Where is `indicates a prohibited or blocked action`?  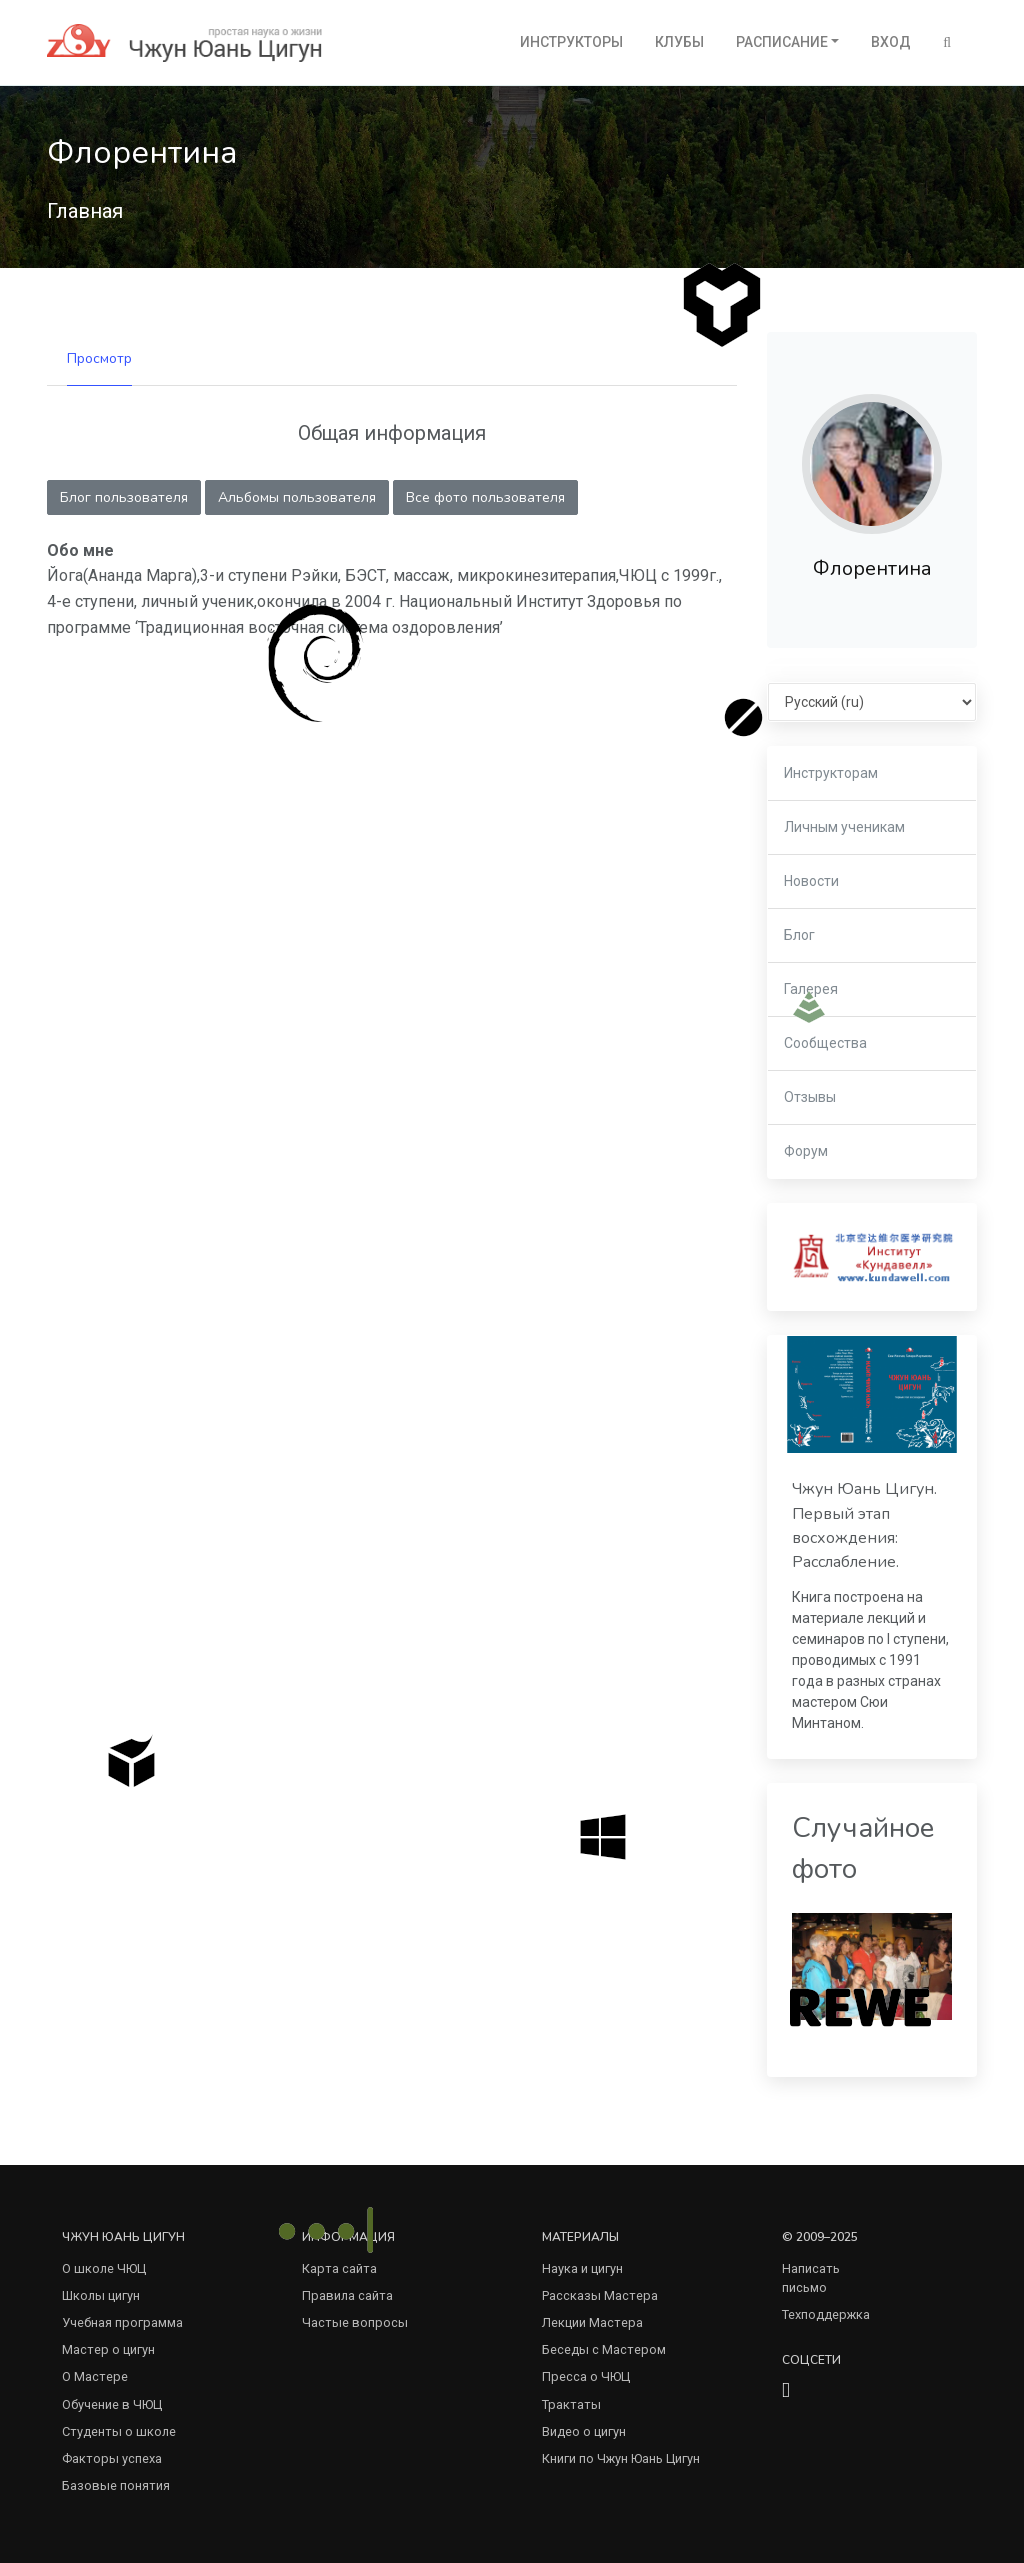
indicates a prohibited or blocked action is located at coordinates (743, 717).